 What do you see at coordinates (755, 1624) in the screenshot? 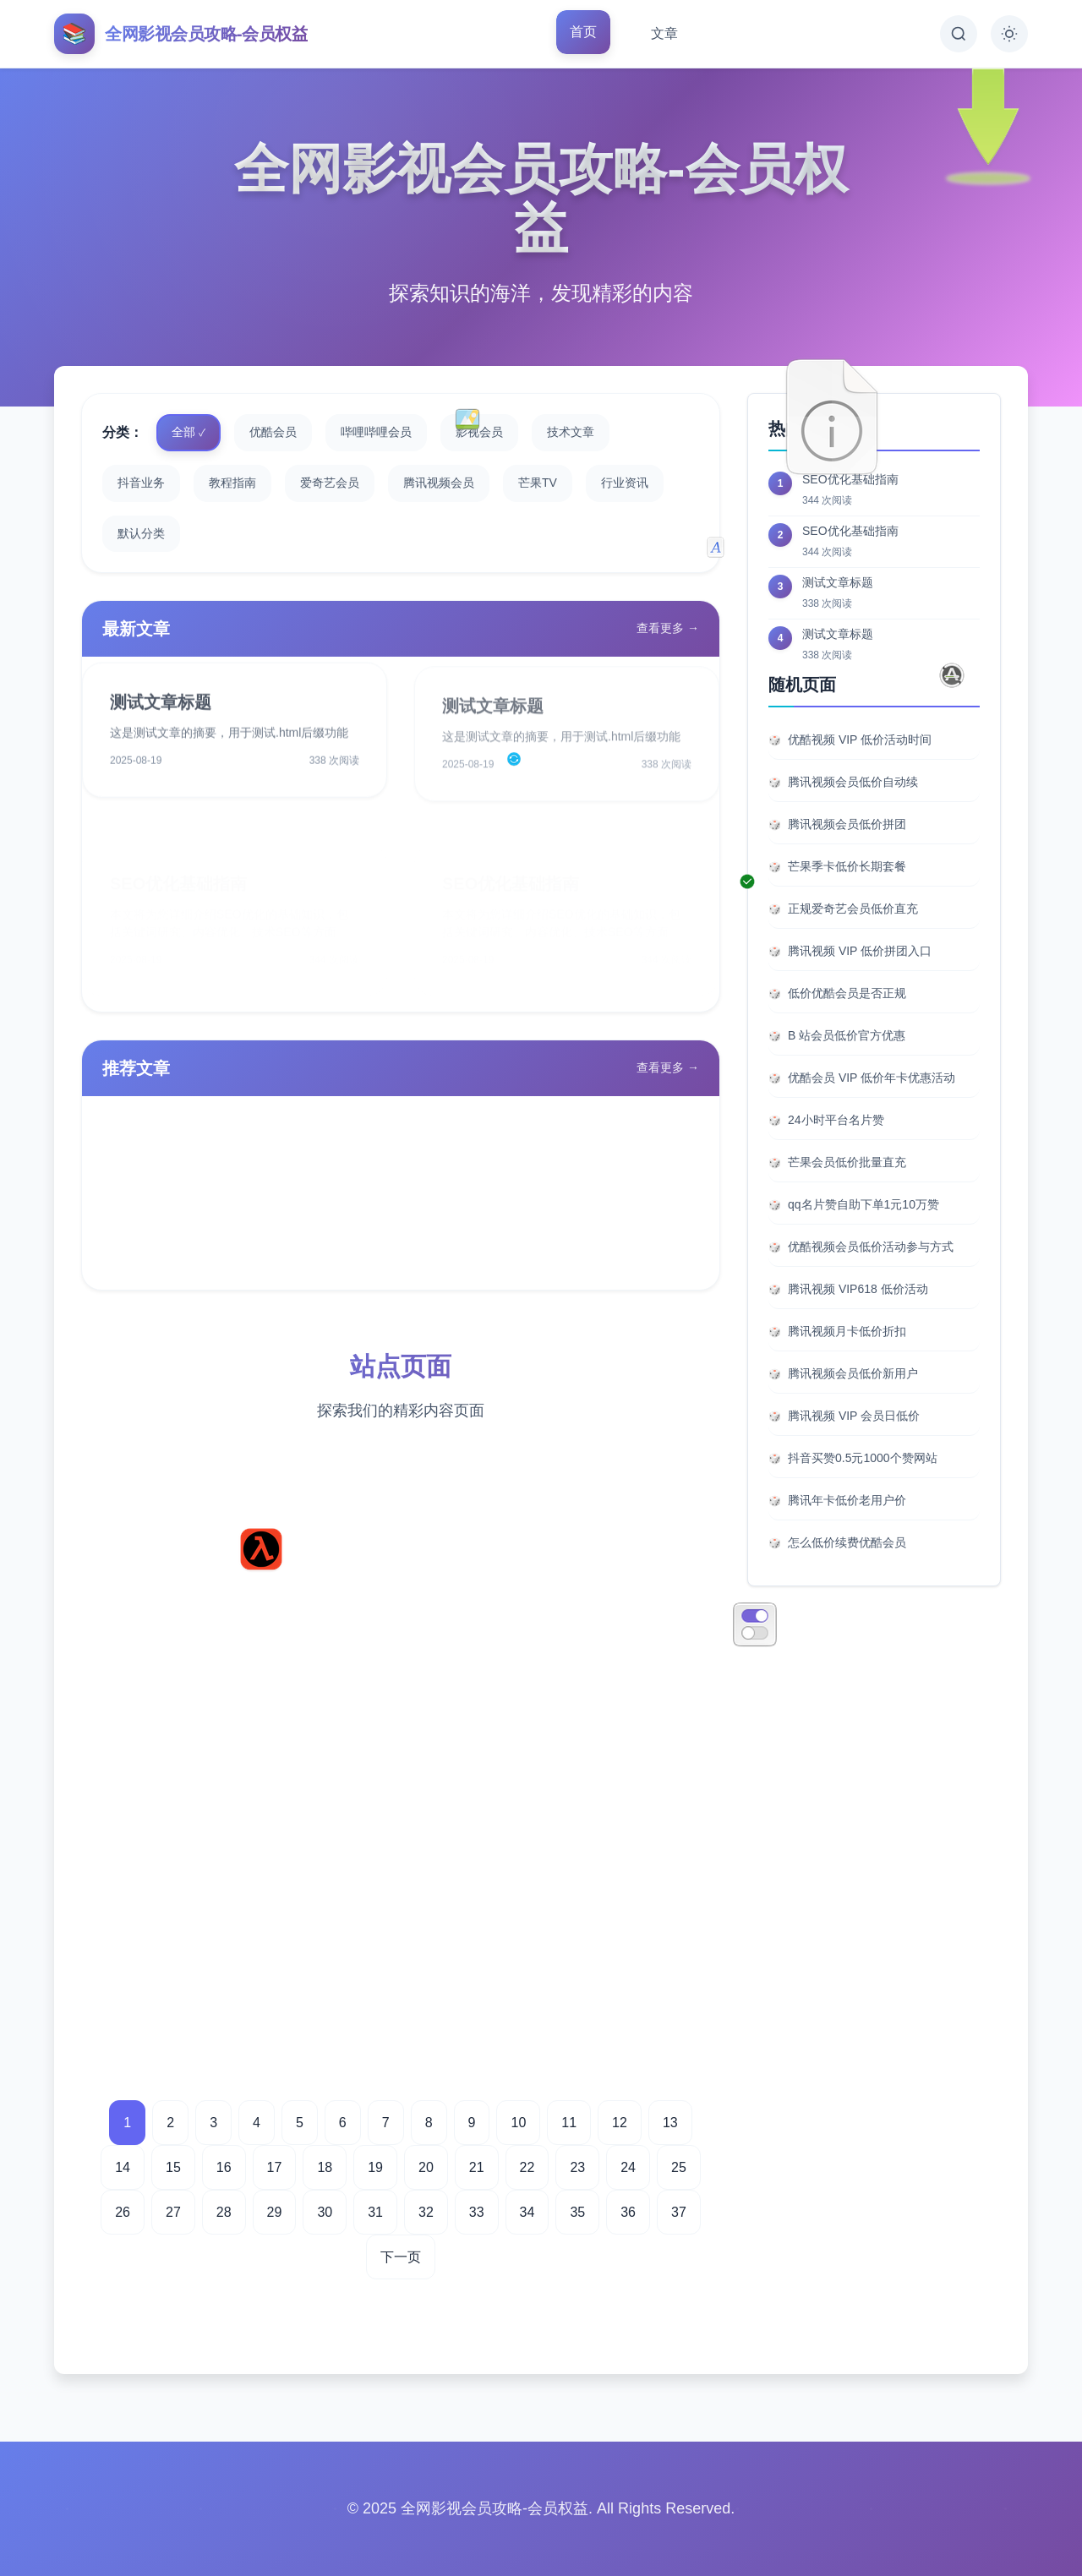
I see `open gnome tweaks to customize system settings` at bounding box center [755, 1624].